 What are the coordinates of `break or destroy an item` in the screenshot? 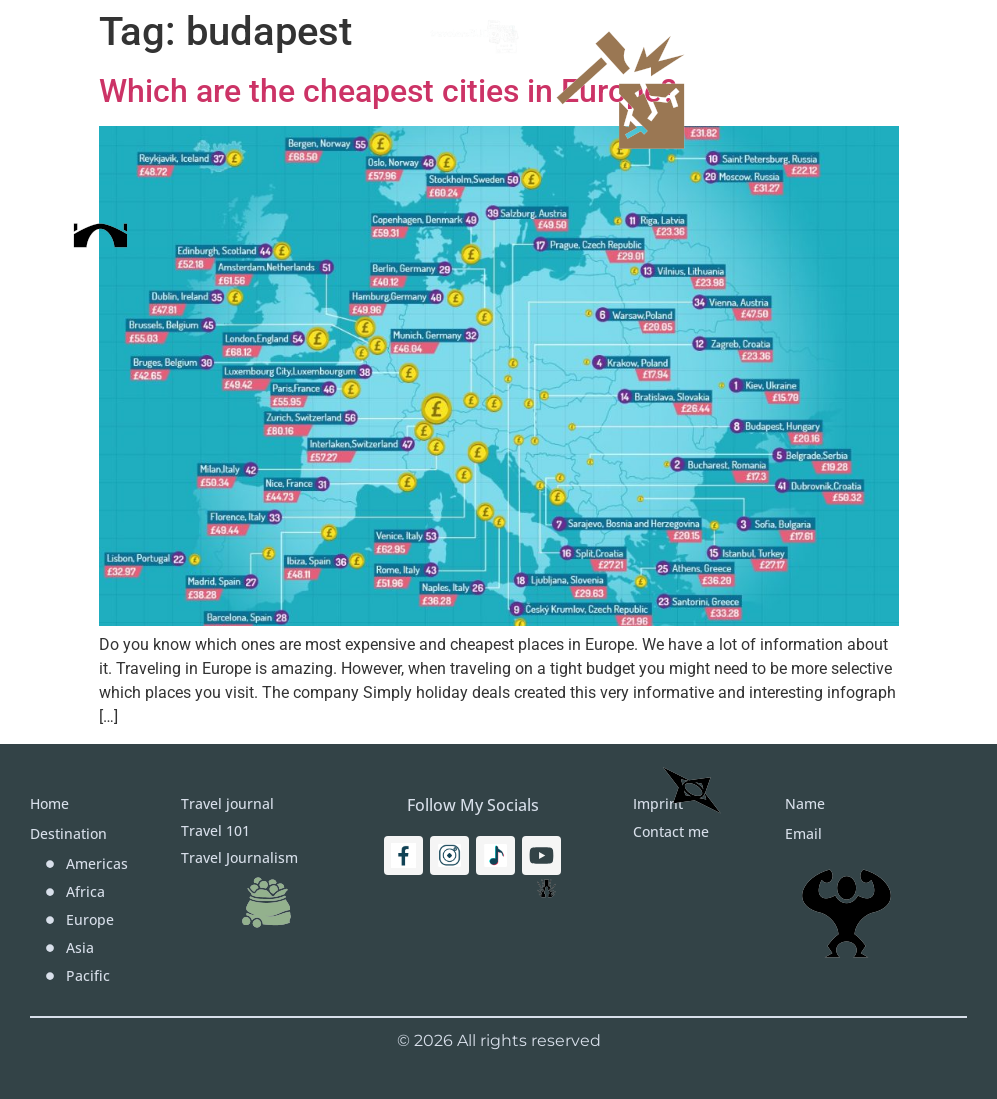 It's located at (620, 84).